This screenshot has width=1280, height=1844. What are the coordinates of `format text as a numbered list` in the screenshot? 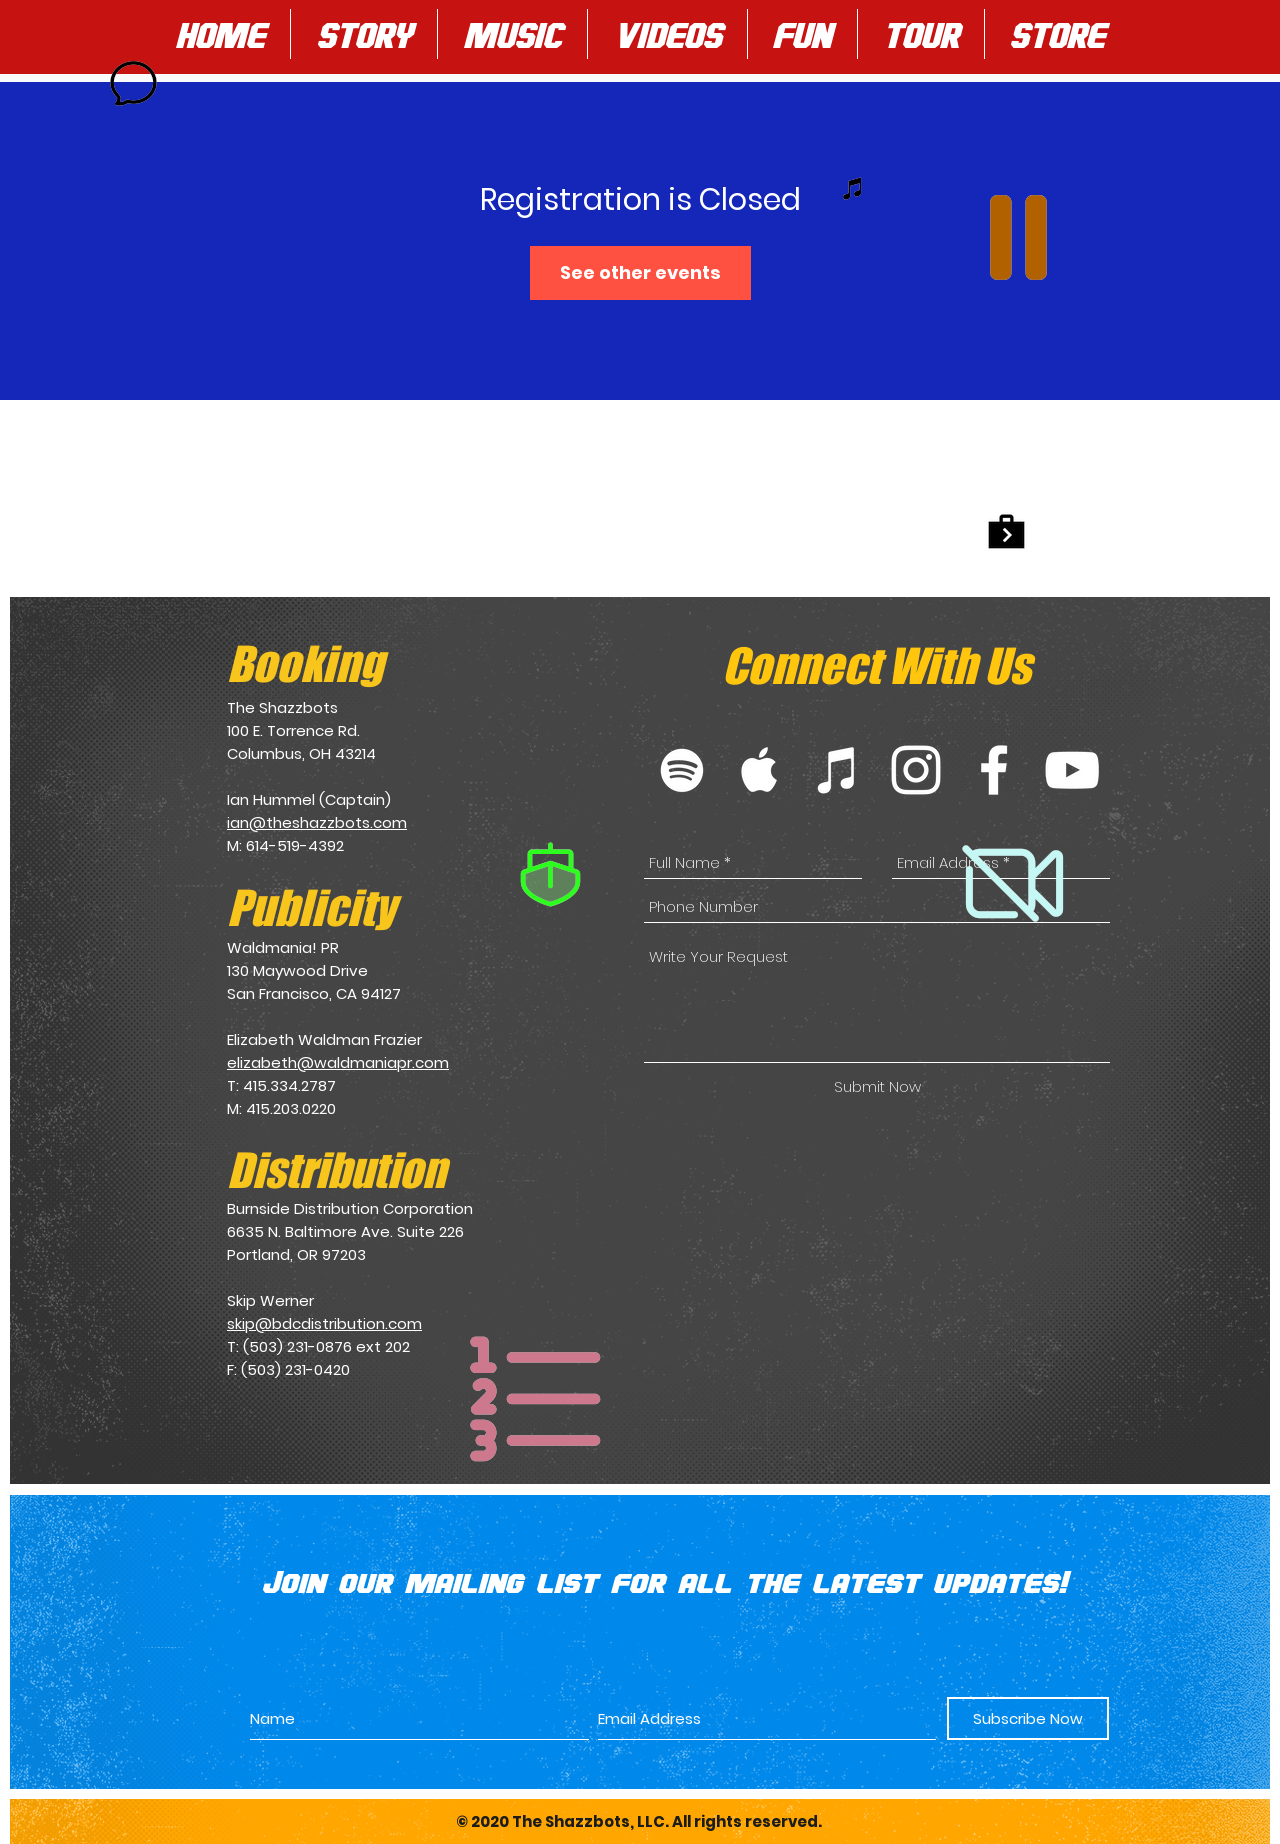 It's located at (538, 1399).